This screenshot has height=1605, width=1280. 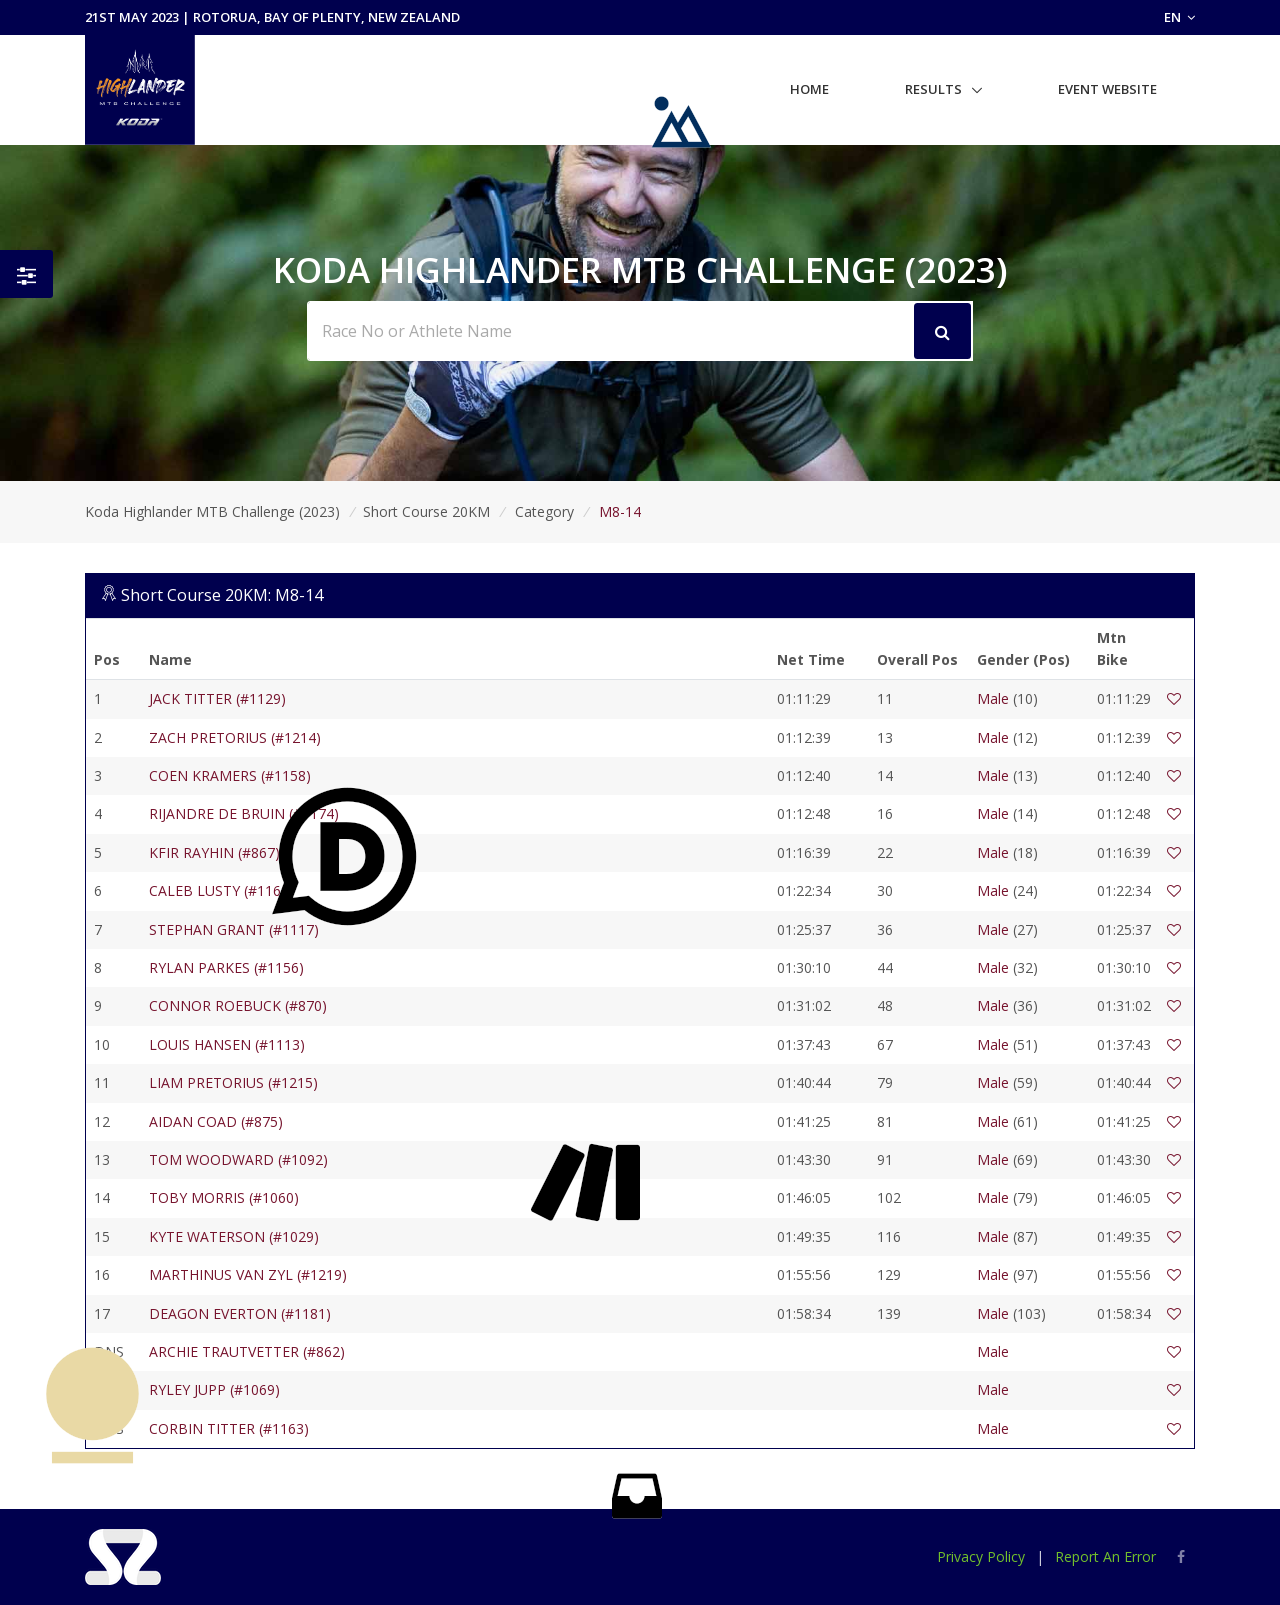 What do you see at coordinates (92, 1405) in the screenshot?
I see `view your profile` at bounding box center [92, 1405].